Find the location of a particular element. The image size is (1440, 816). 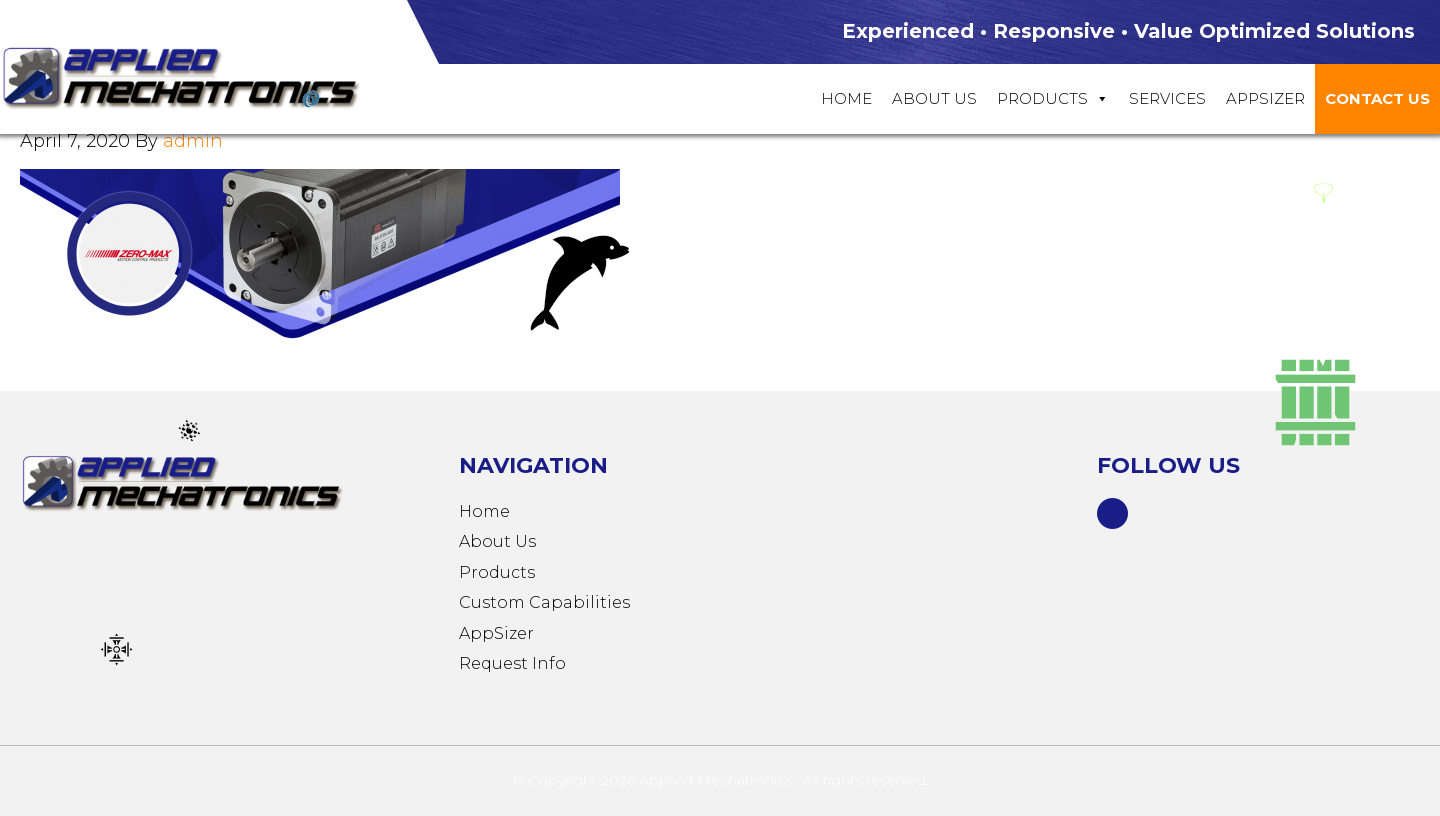

indicates a surreal or dream-like game state is located at coordinates (311, 99).